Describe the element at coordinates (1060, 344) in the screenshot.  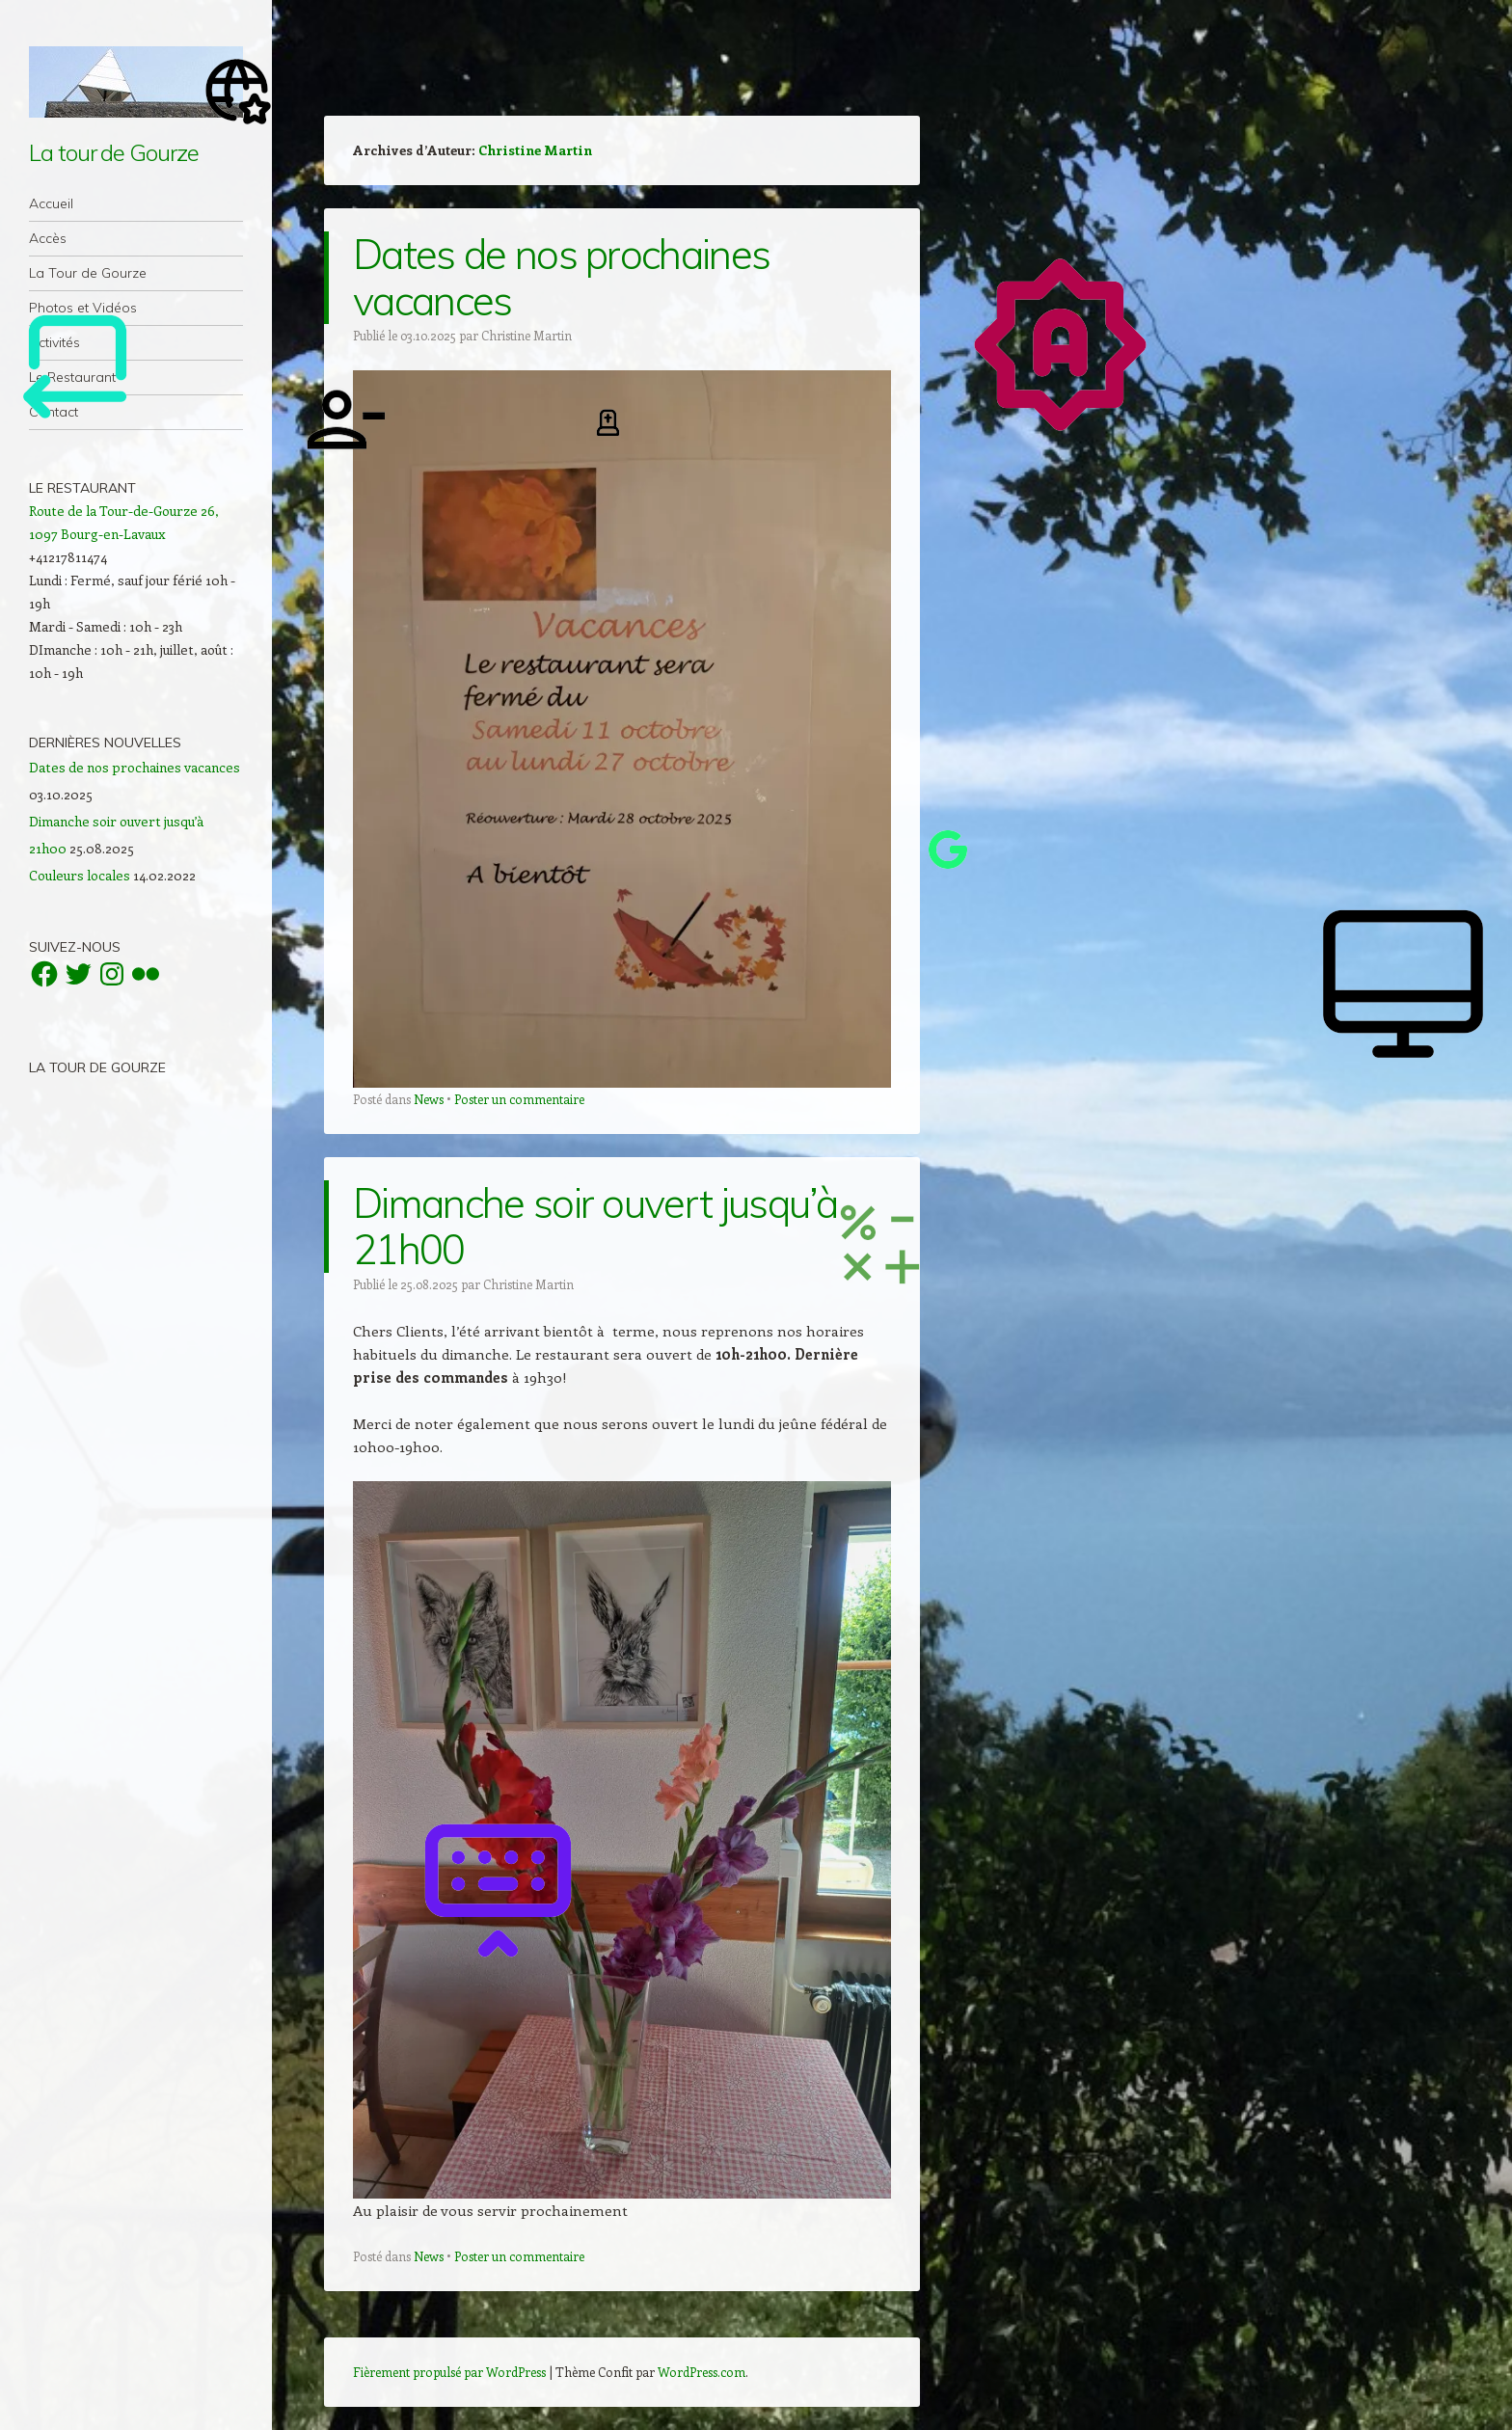
I see `enable automatic brightness adjustment` at that location.